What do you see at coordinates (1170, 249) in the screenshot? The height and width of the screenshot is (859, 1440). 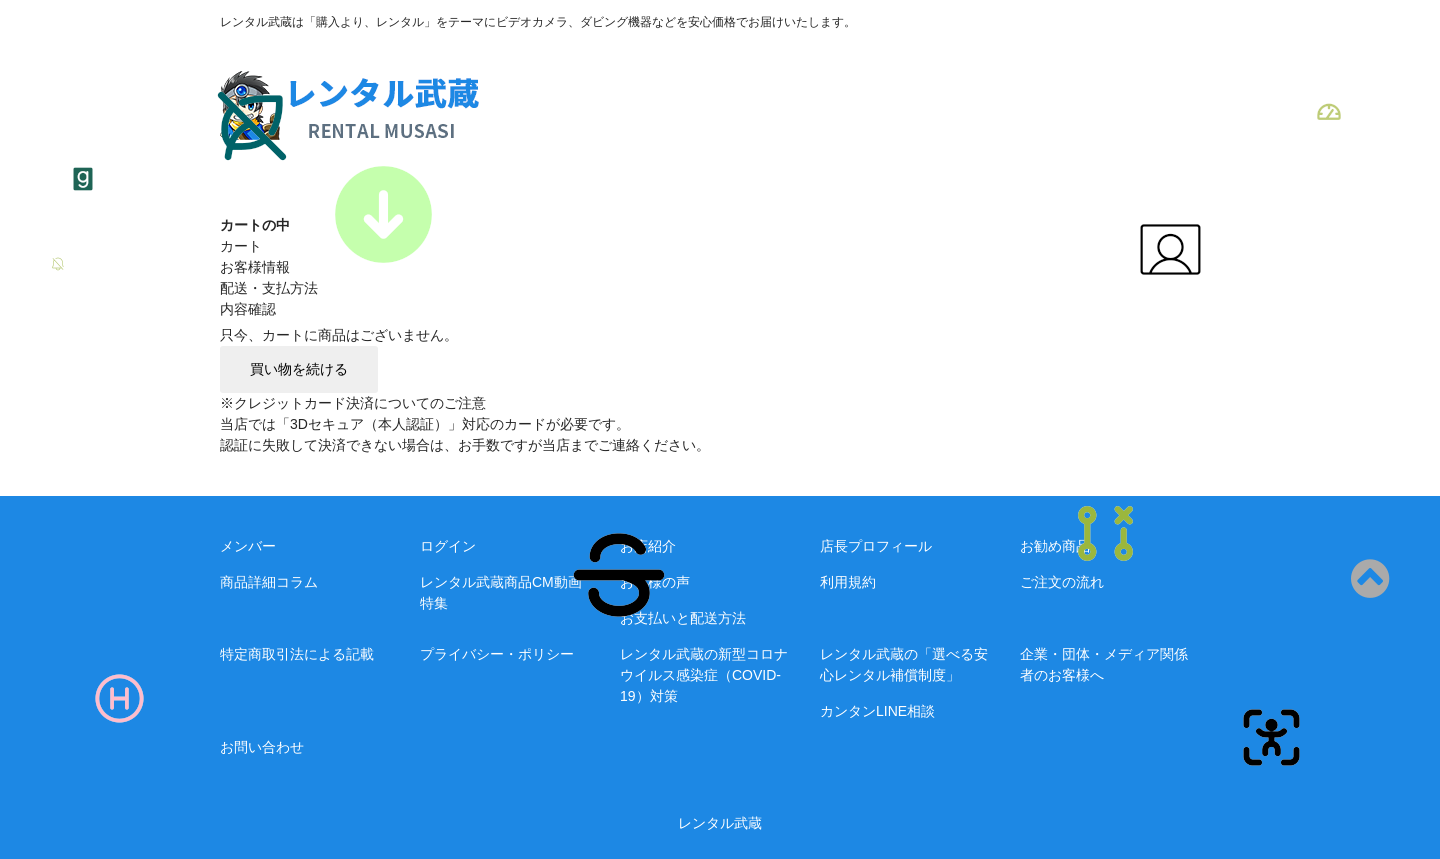 I see `view user profile` at bounding box center [1170, 249].